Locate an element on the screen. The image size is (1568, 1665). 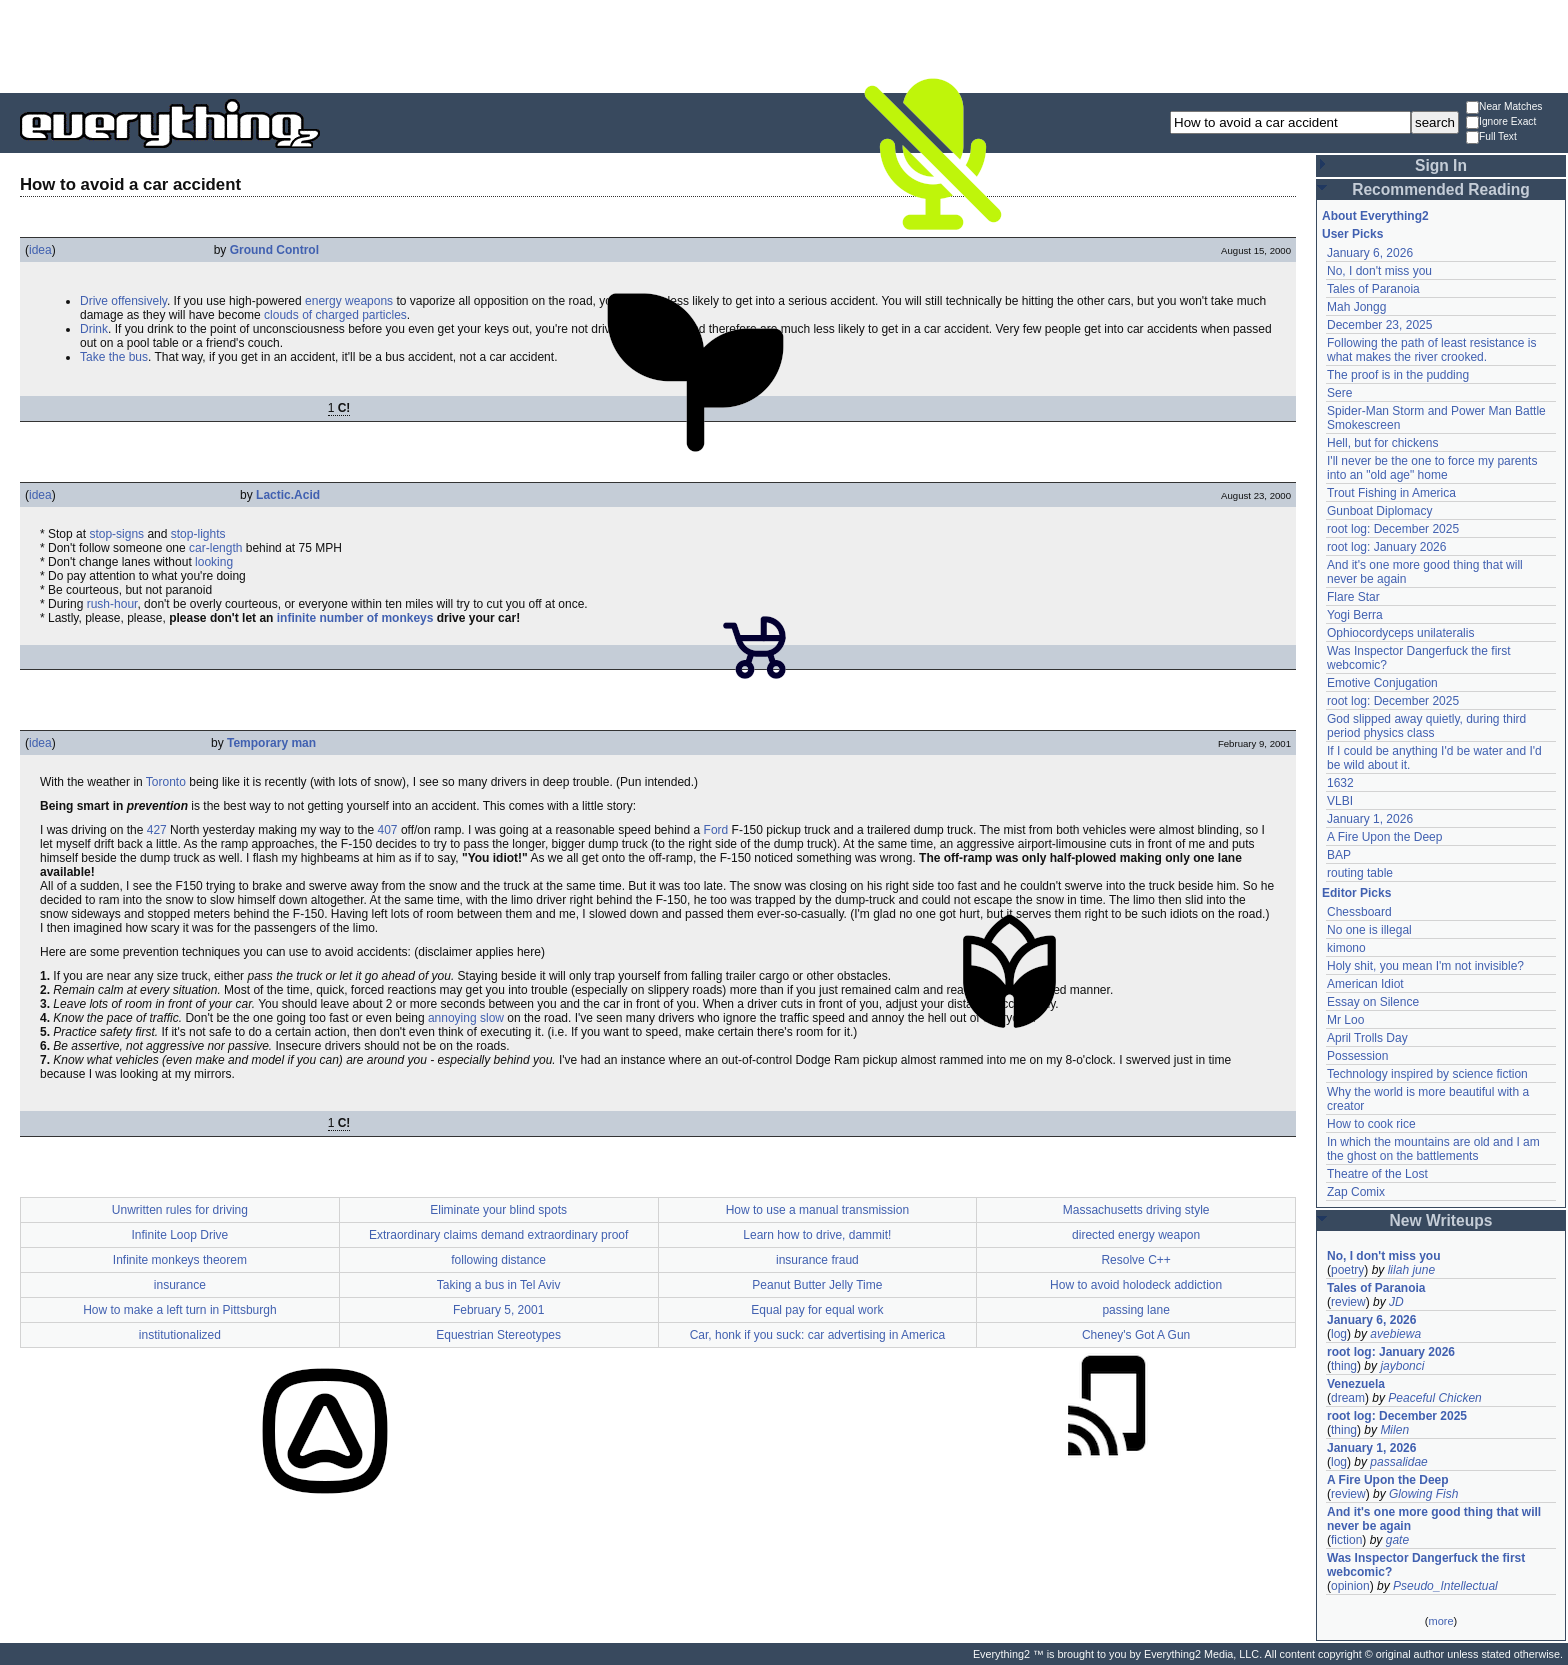
microphone is muted is located at coordinates (933, 154).